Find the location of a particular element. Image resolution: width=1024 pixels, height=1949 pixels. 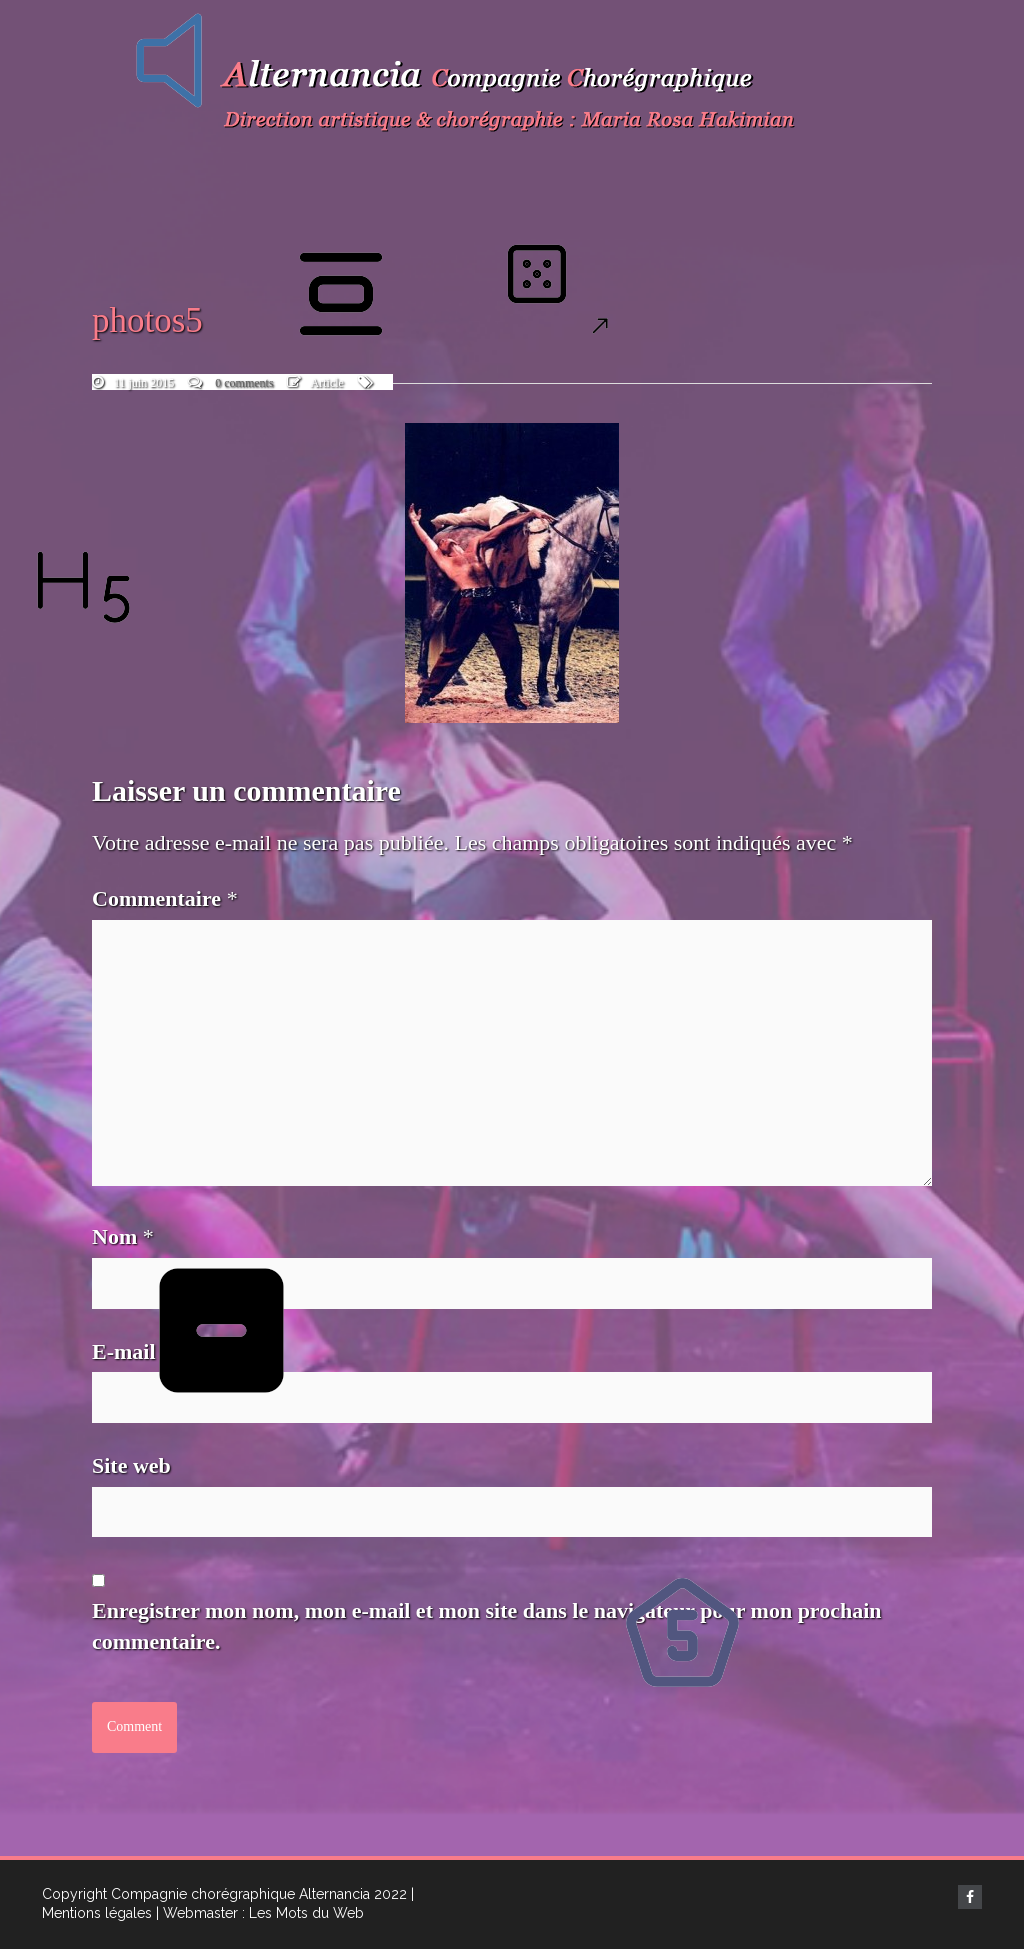

indicates an outgoing call was made is located at coordinates (600, 325).